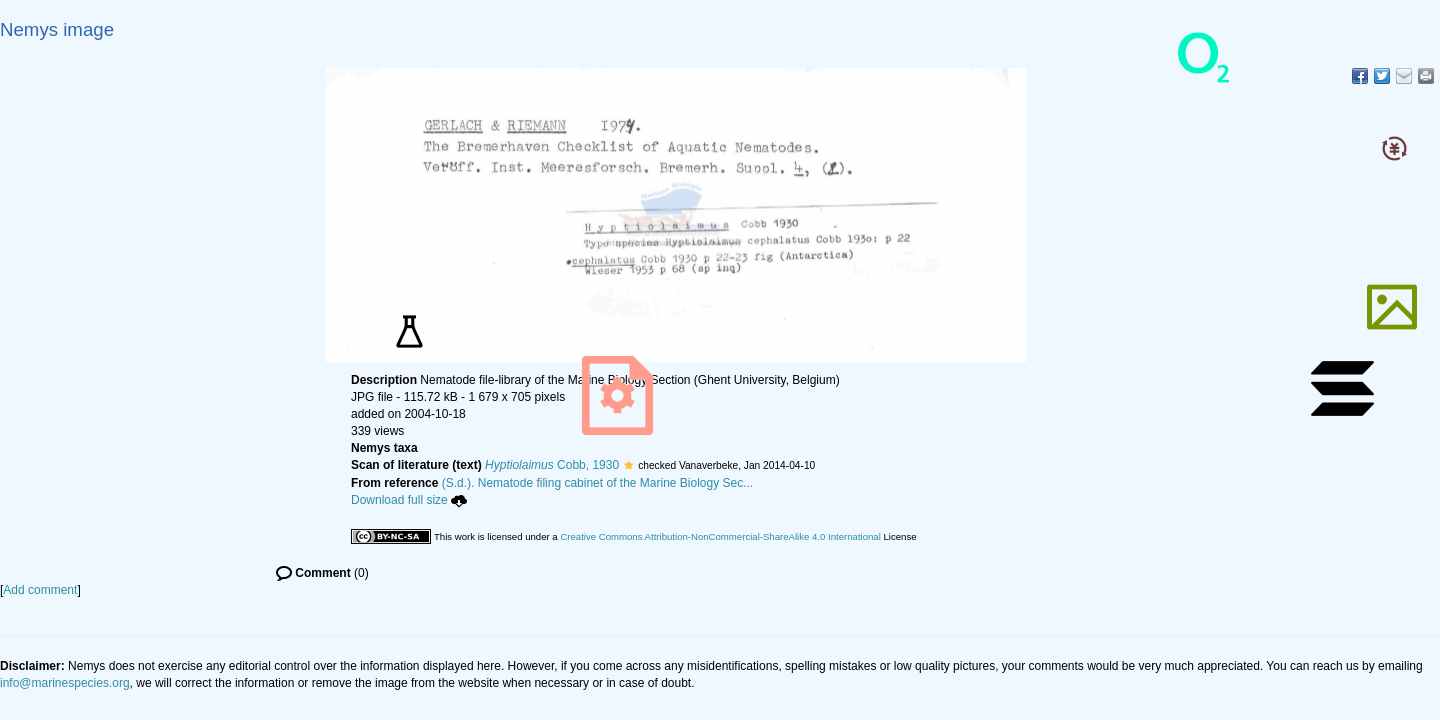 Image resolution: width=1440 pixels, height=720 pixels. Describe the element at coordinates (409, 331) in the screenshot. I see `access laboratory or science features` at that location.